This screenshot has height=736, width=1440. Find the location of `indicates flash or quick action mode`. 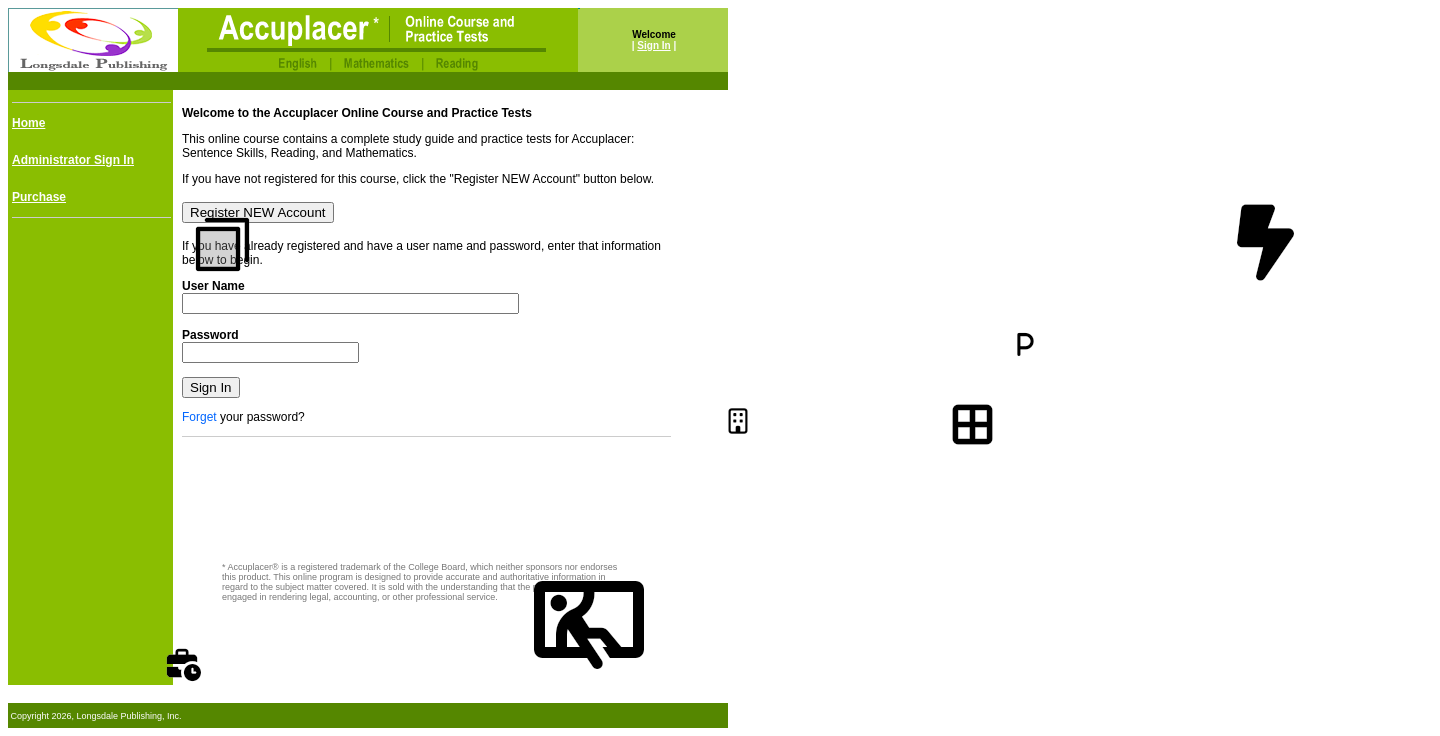

indicates flash or quick action mode is located at coordinates (1265, 242).